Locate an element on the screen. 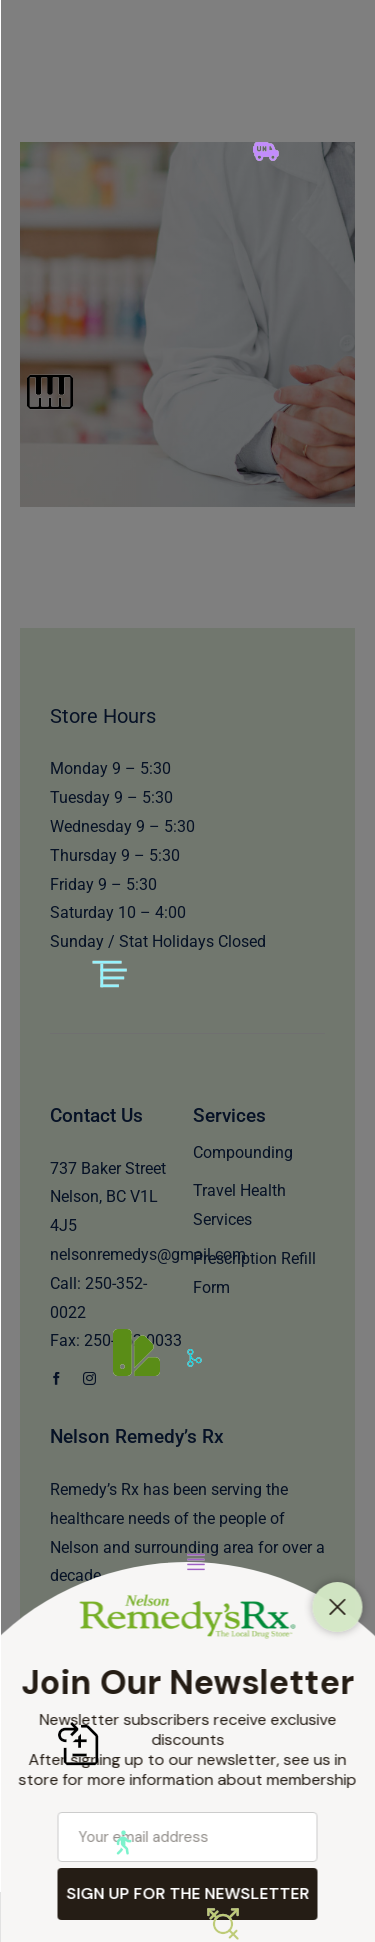  open color picker or palette options is located at coordinates (136, 1352).